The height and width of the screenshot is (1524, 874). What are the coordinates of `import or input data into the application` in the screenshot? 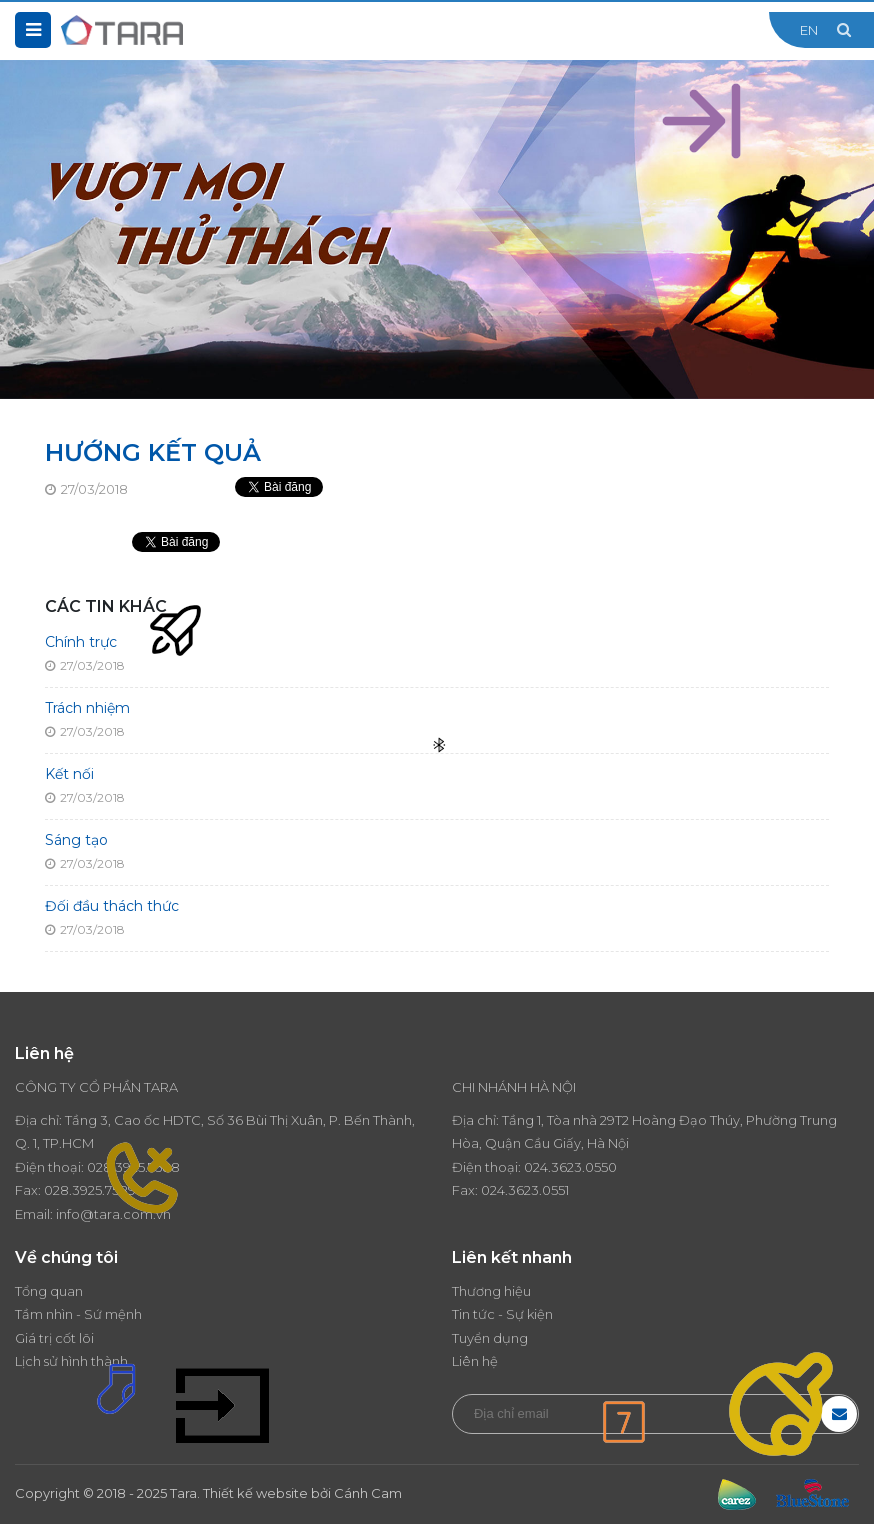 It's located at (222, 1405).